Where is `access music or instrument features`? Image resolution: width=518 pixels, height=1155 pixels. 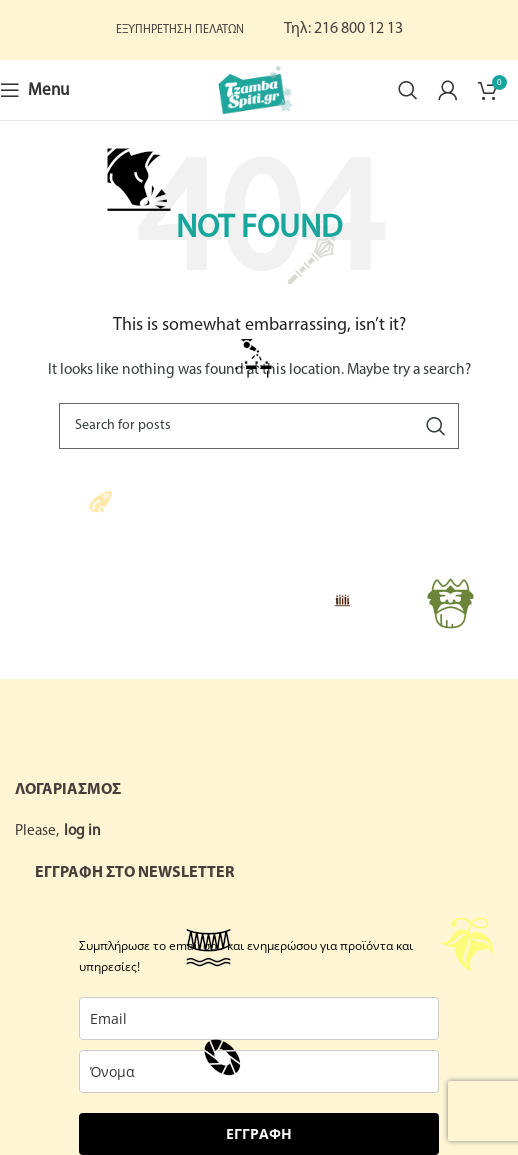 access music or instrument features is located at coordinates (101, 502).